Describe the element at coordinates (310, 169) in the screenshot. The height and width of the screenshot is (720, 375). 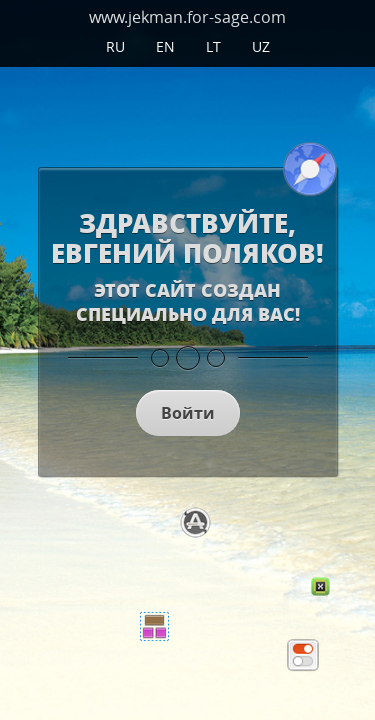
I see `open web browser` at that location.